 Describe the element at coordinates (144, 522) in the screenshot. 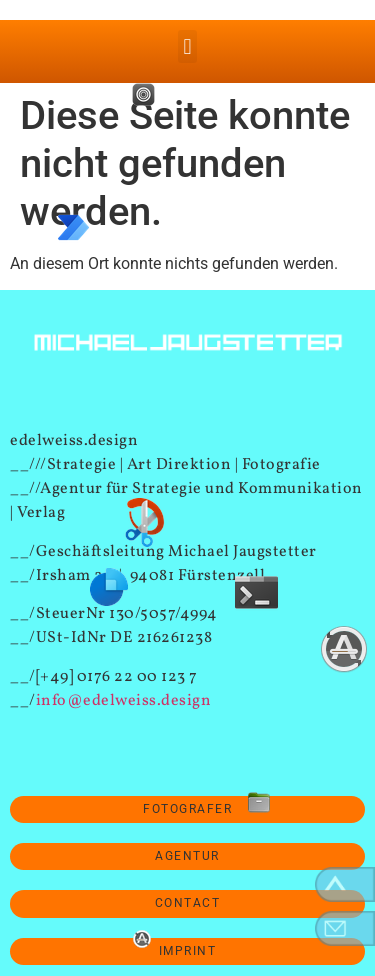

I see `open snip & sketch to capture a screenshot` at that location.